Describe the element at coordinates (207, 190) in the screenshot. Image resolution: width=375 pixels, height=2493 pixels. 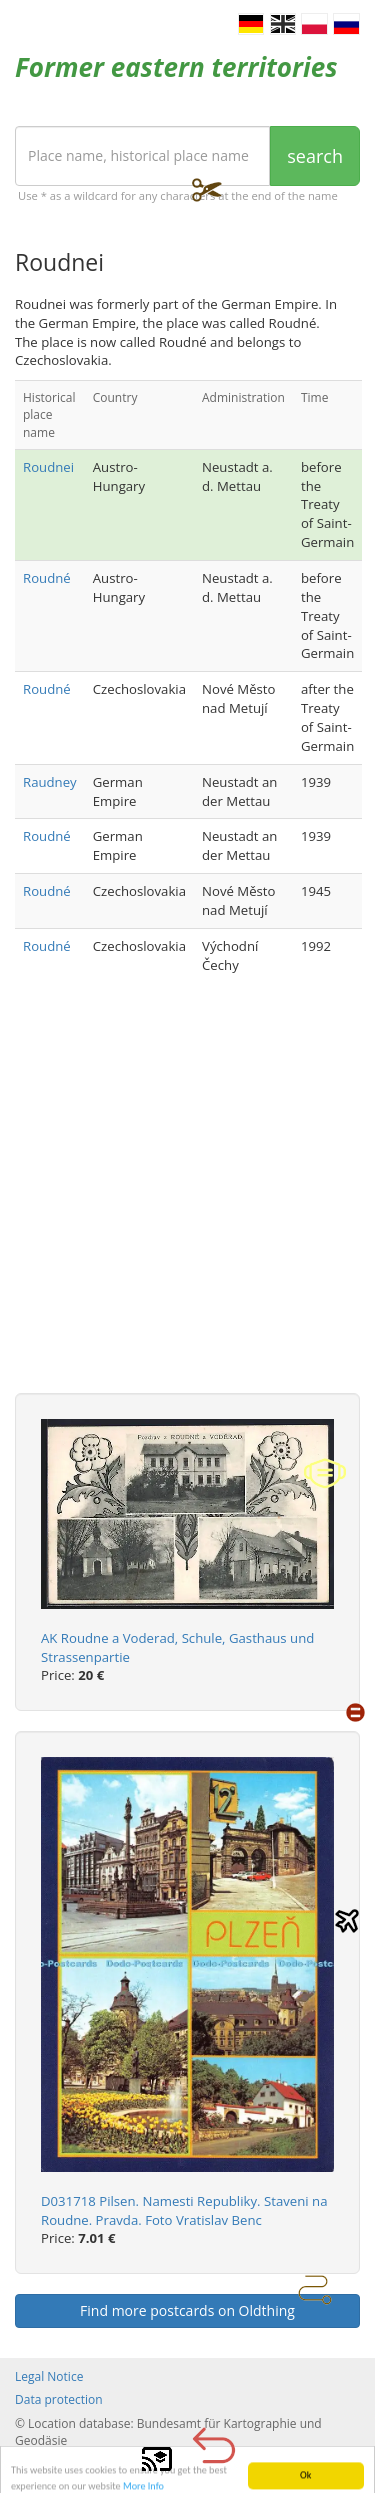
I see `cut selected text or content` at that location.